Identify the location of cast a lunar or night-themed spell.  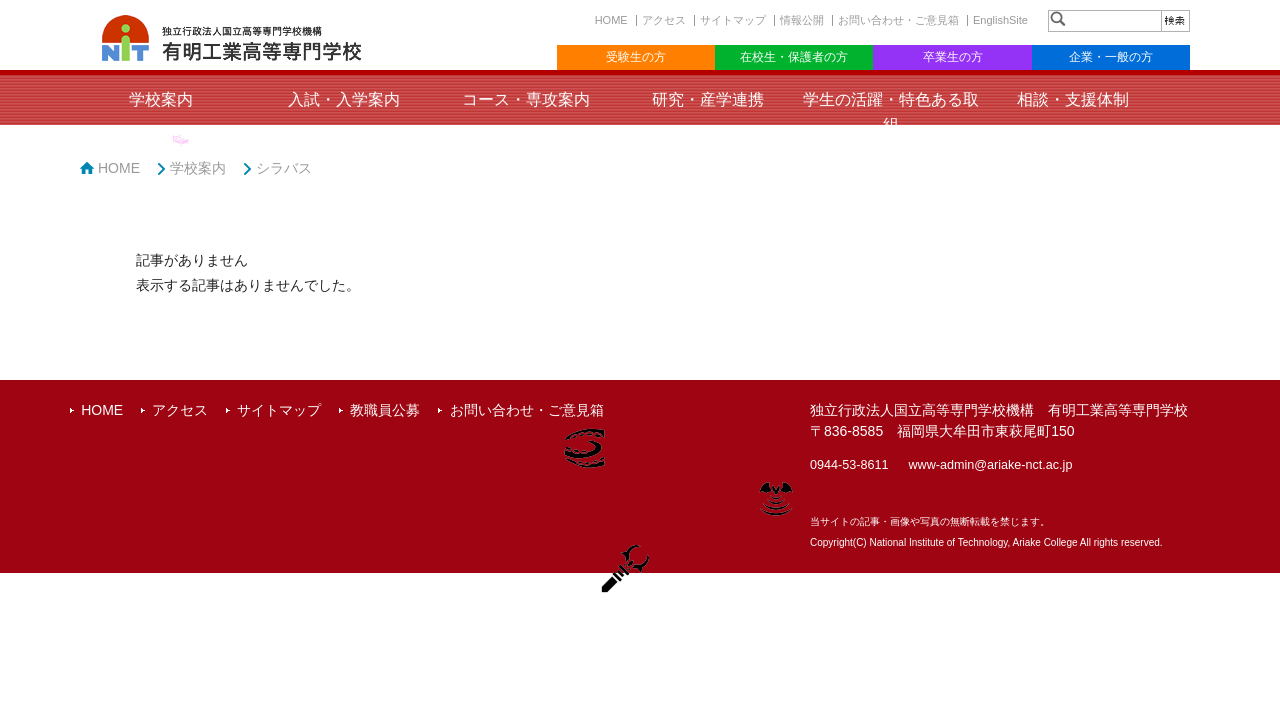
(625, 568).